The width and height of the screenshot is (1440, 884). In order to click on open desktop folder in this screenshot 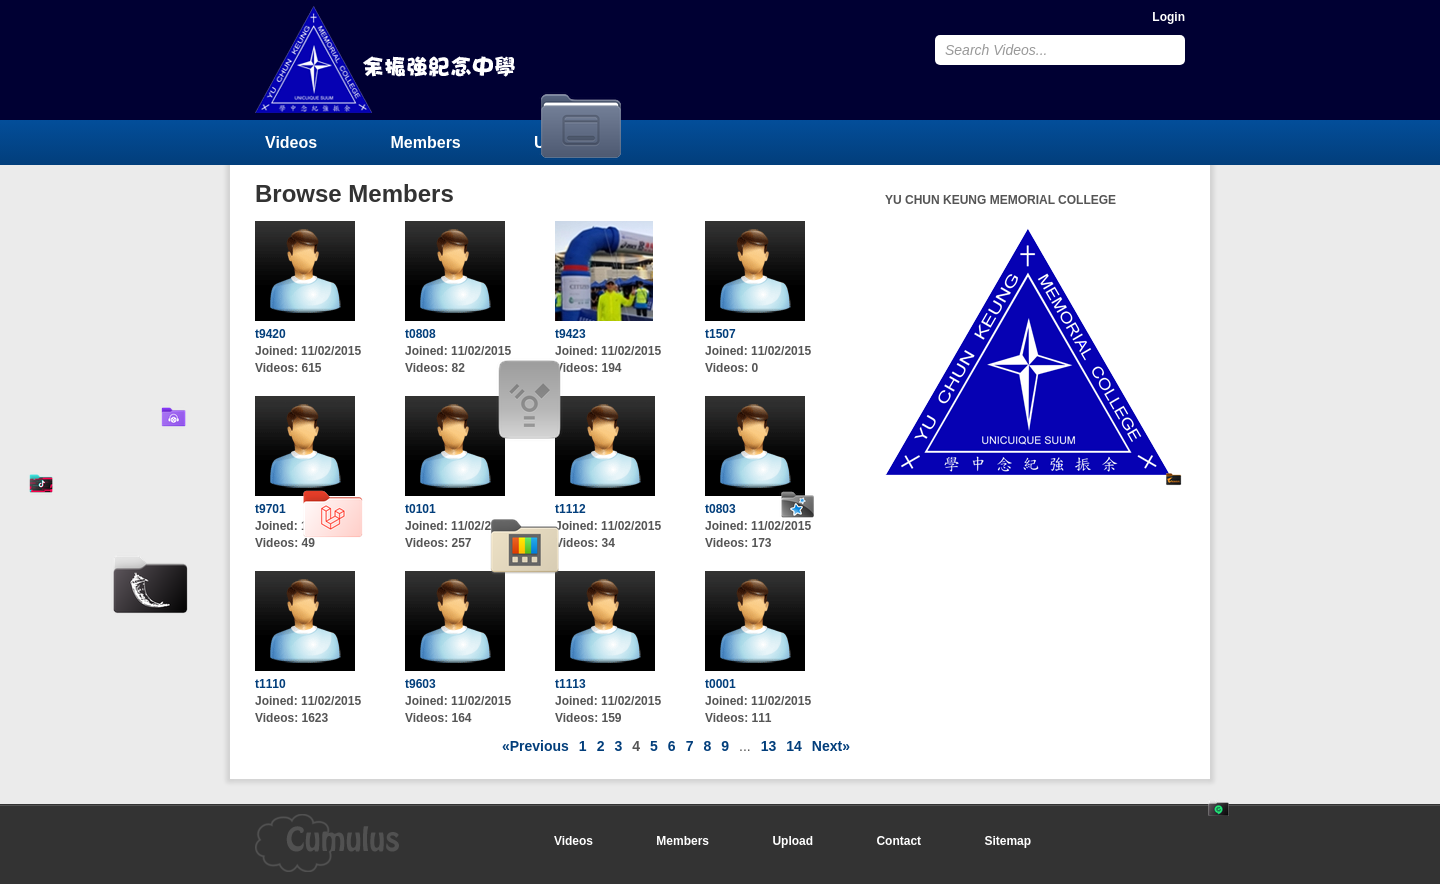, I will do `click(581, 126)`.